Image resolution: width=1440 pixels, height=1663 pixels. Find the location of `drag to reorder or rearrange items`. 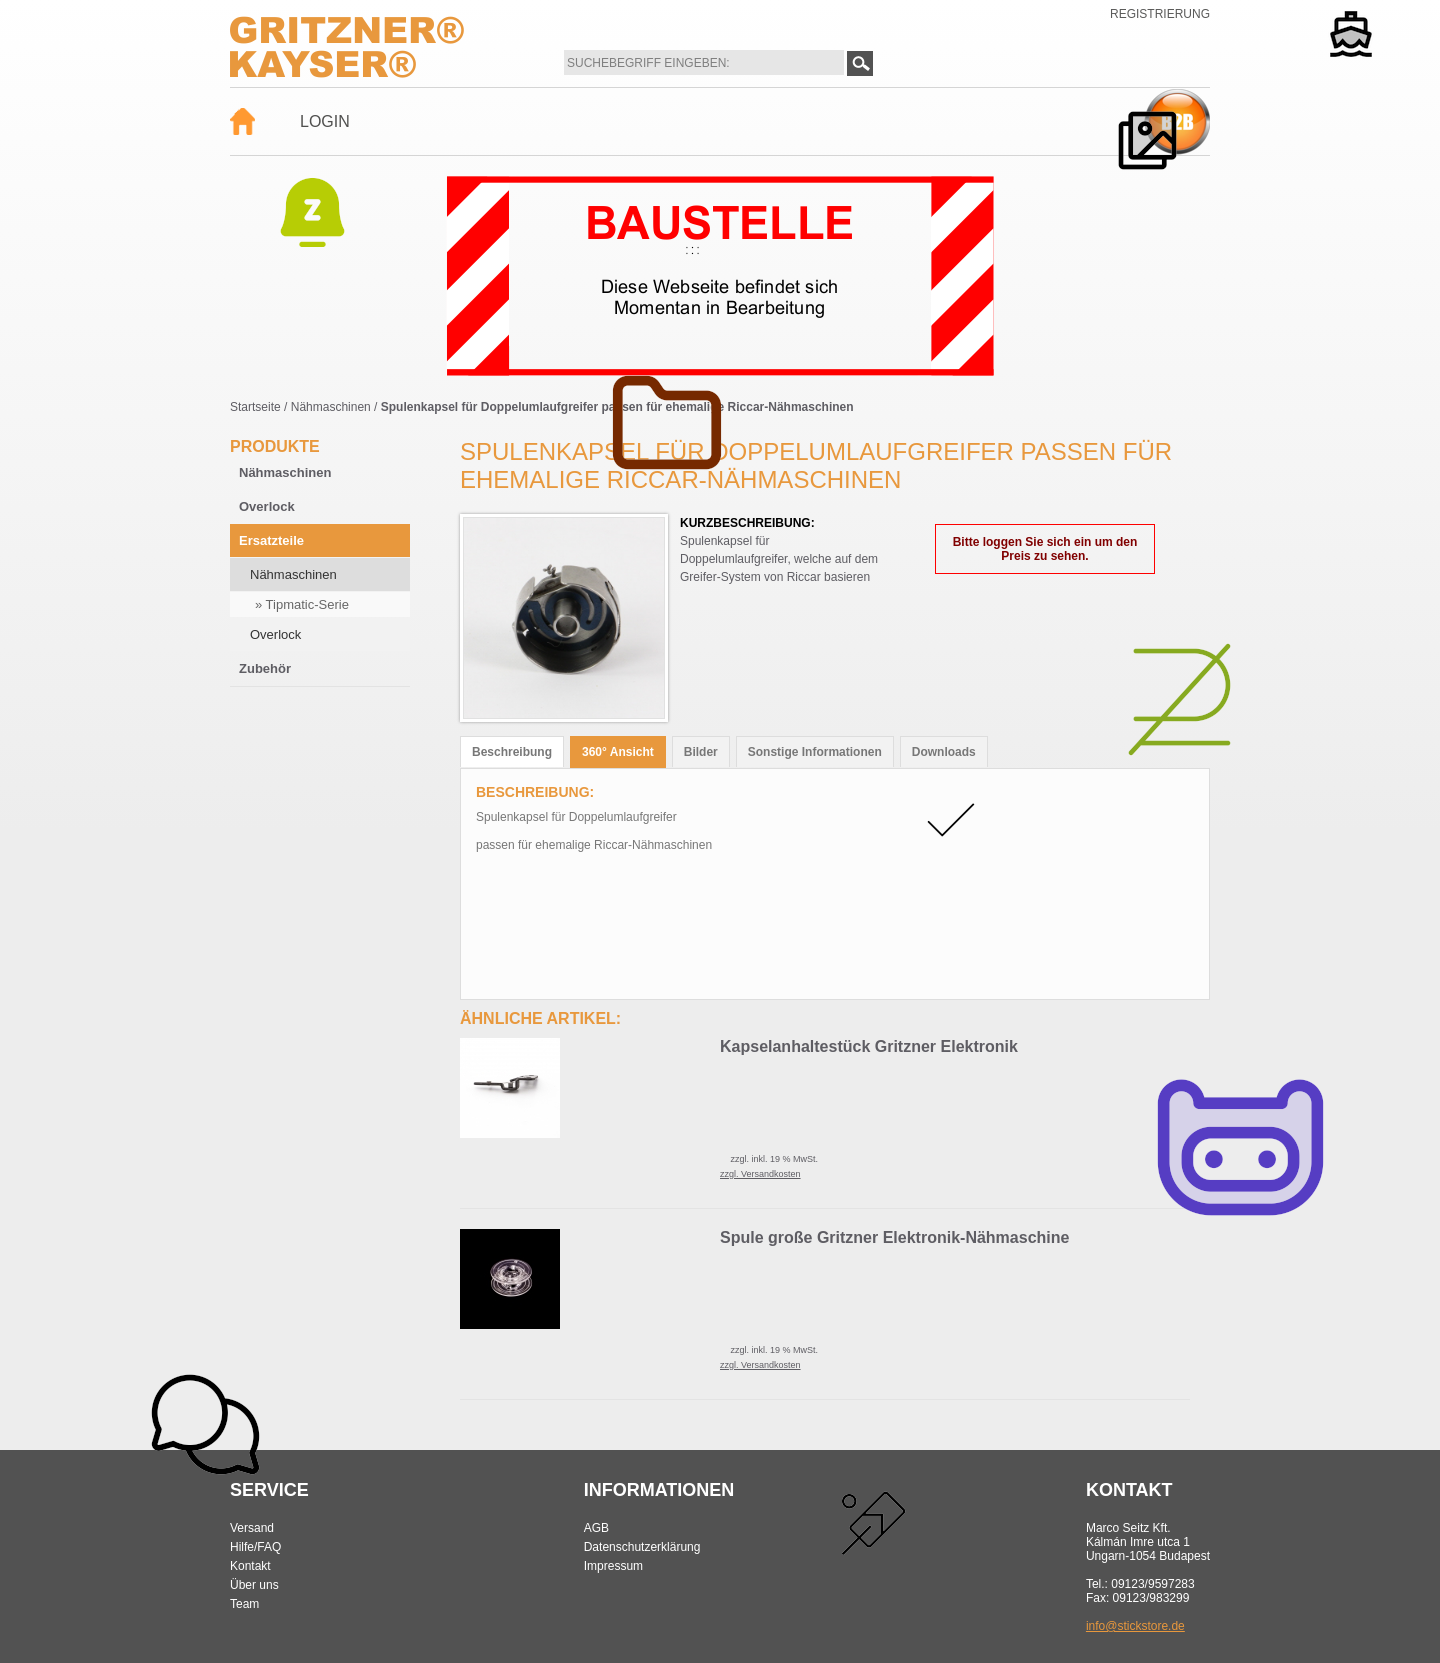

drag to reorder or rearrange items is located at coordinates (692, 250).